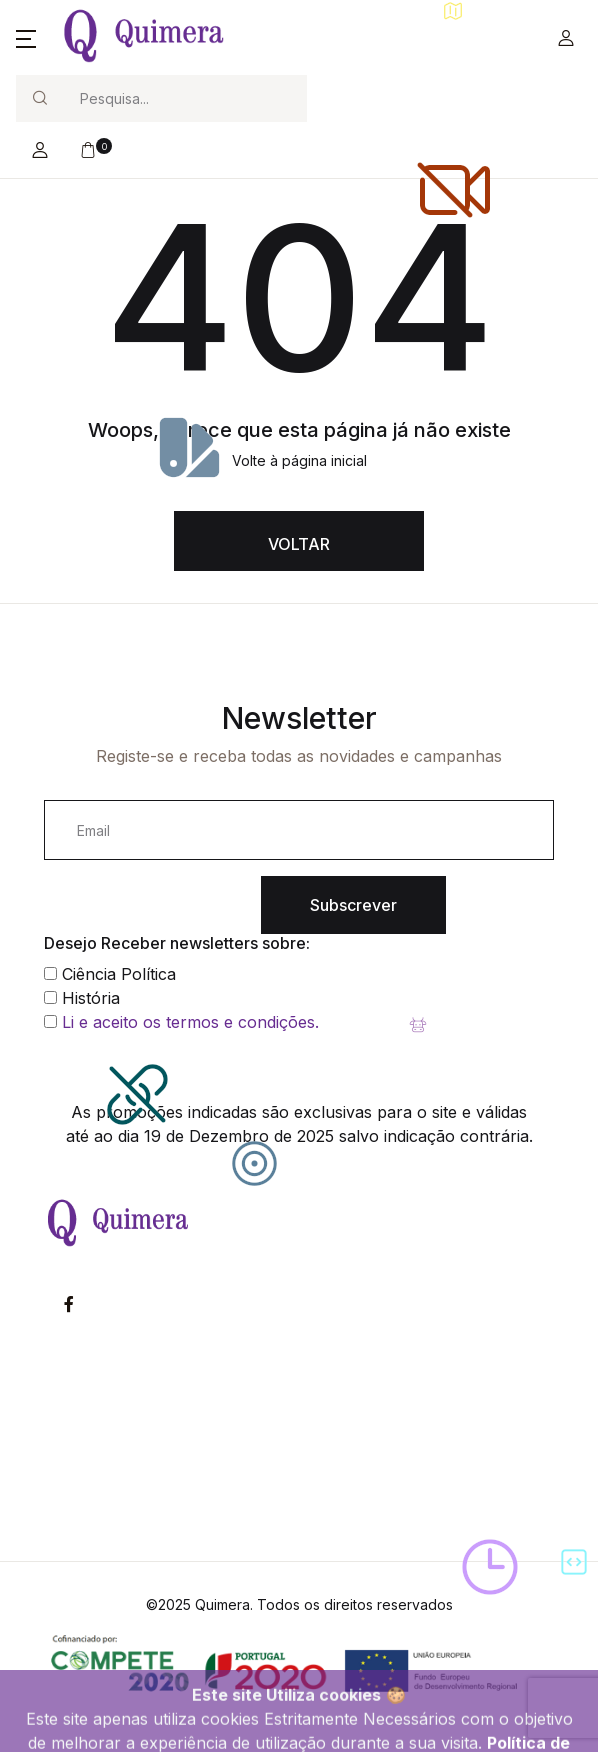  I want to click on view or edit source code, so click(574, 1562).